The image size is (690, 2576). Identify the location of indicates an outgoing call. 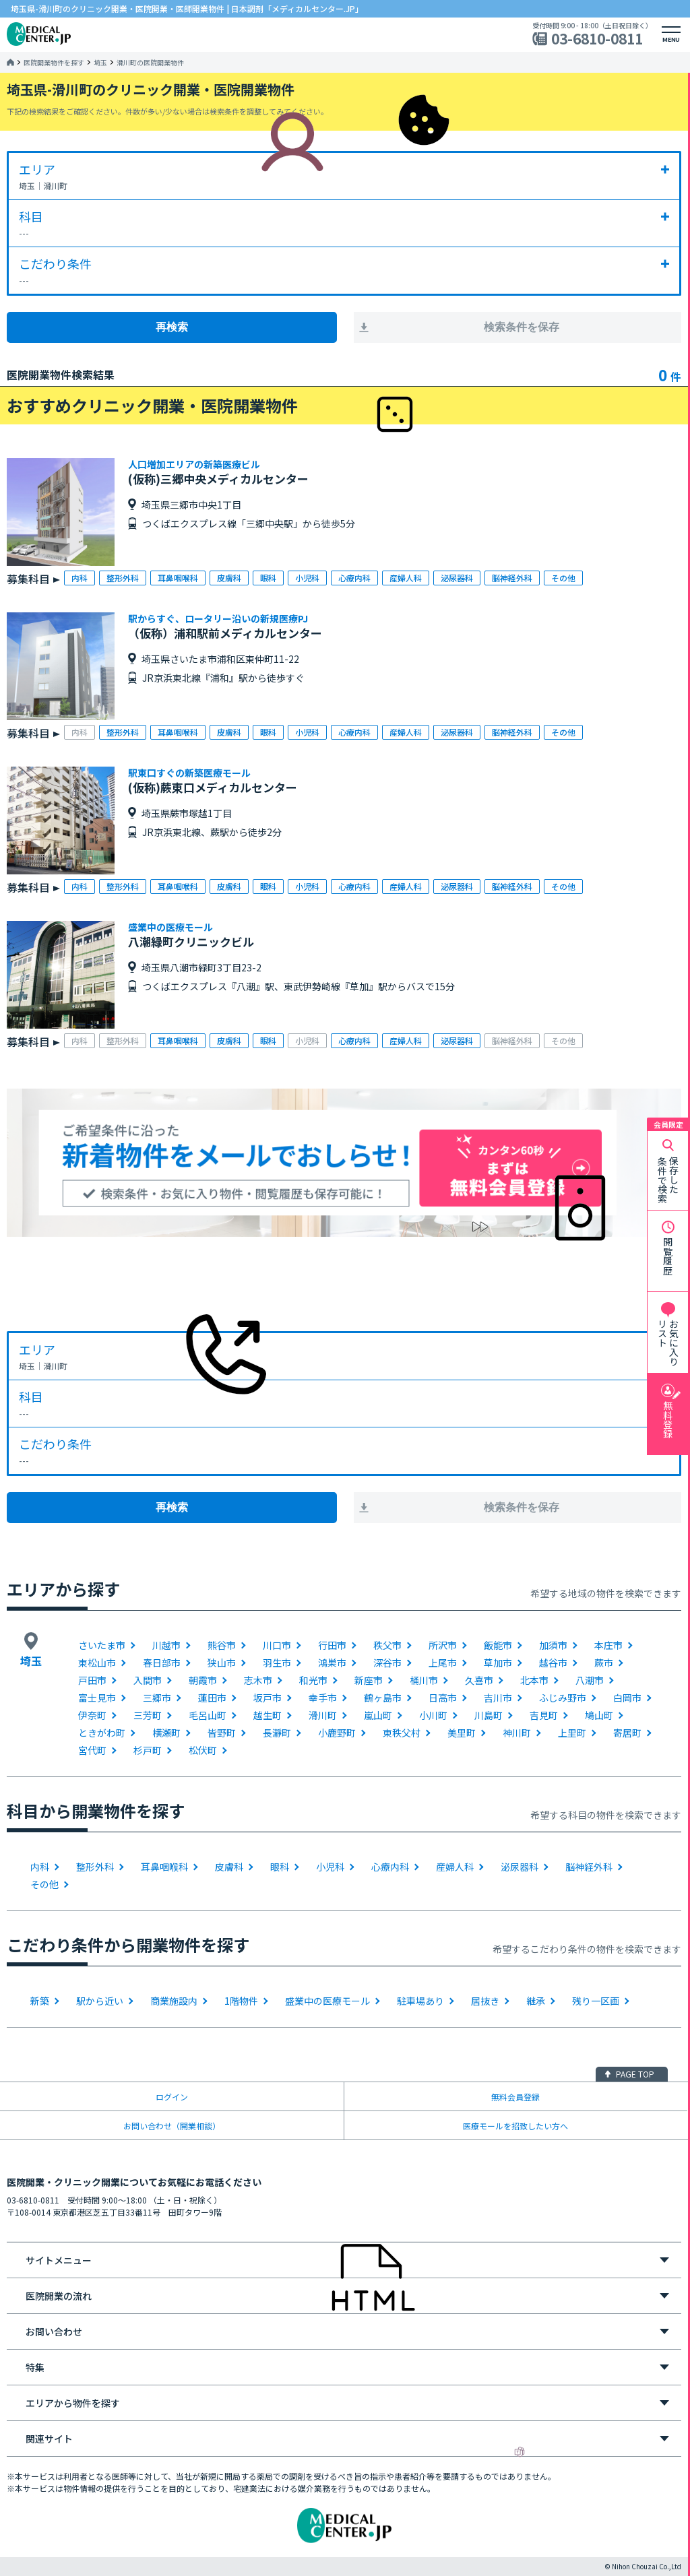
(228, 1353).